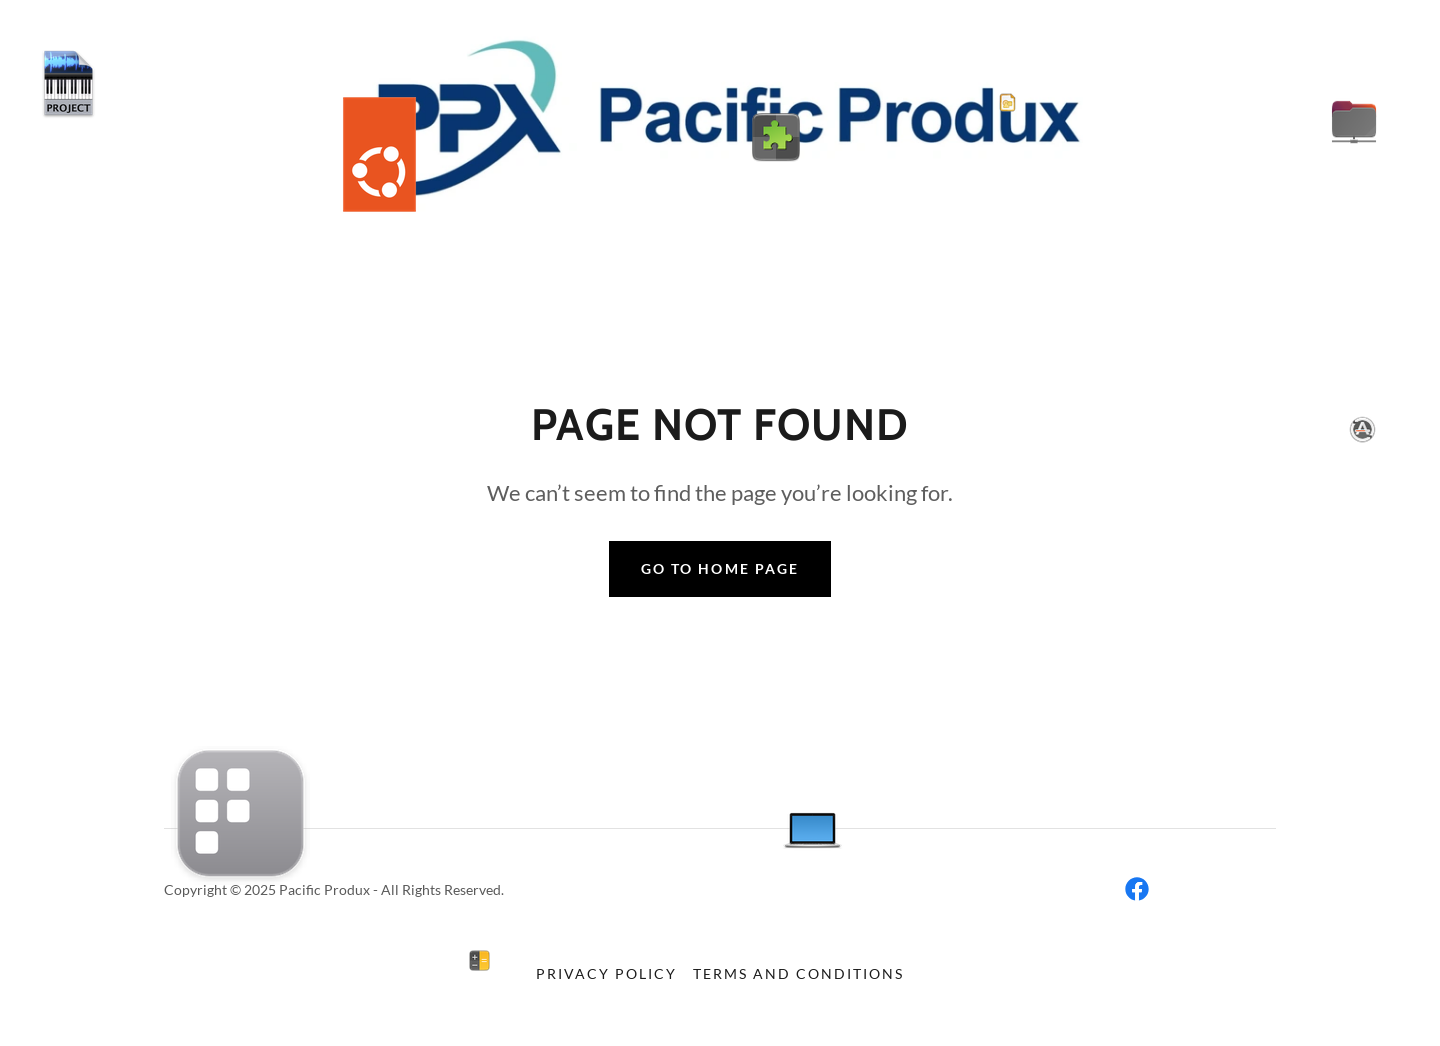 The height and width of the screenshot is (1046, 1440). Describe the element at coordinates (812, 826) in the screenshot. I see `represents this macbook pro device in system settings` at that location.